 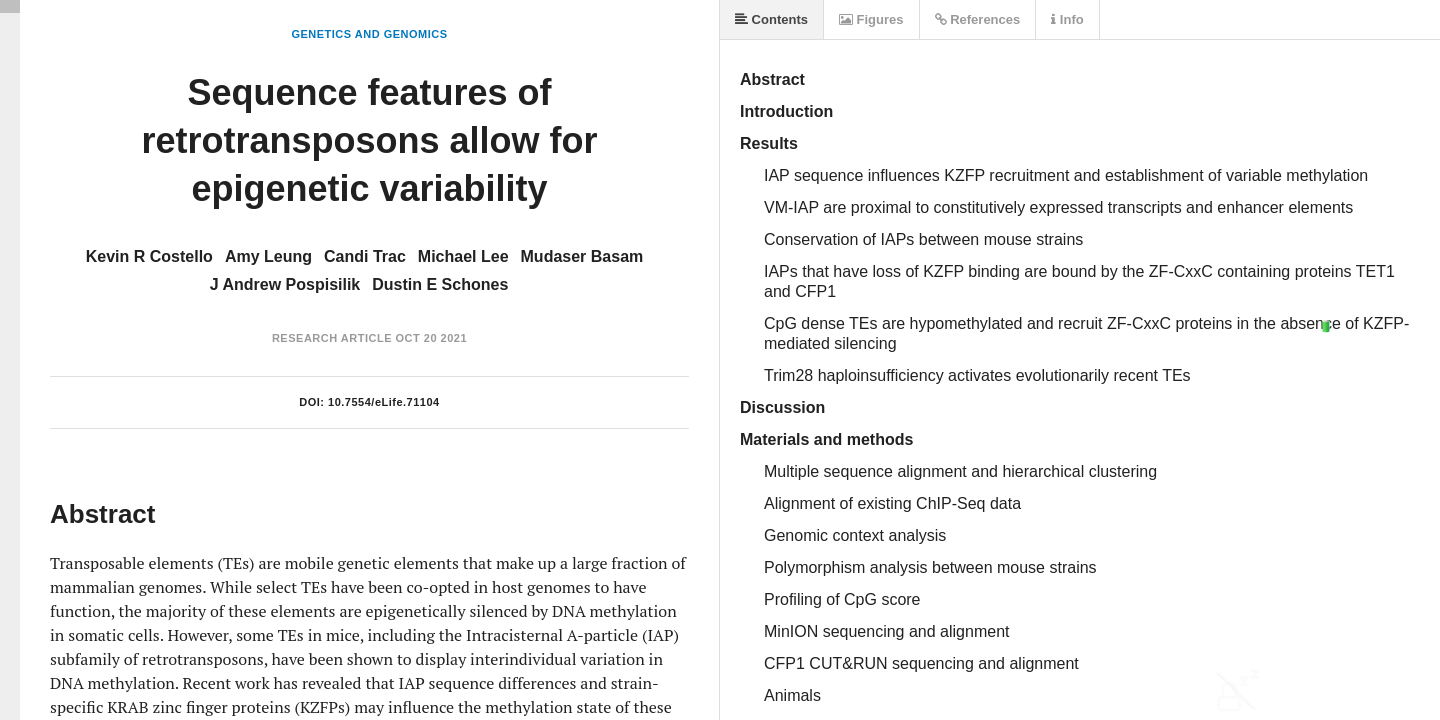 I want to click on view current battery level, so click(x=1326, y=326).